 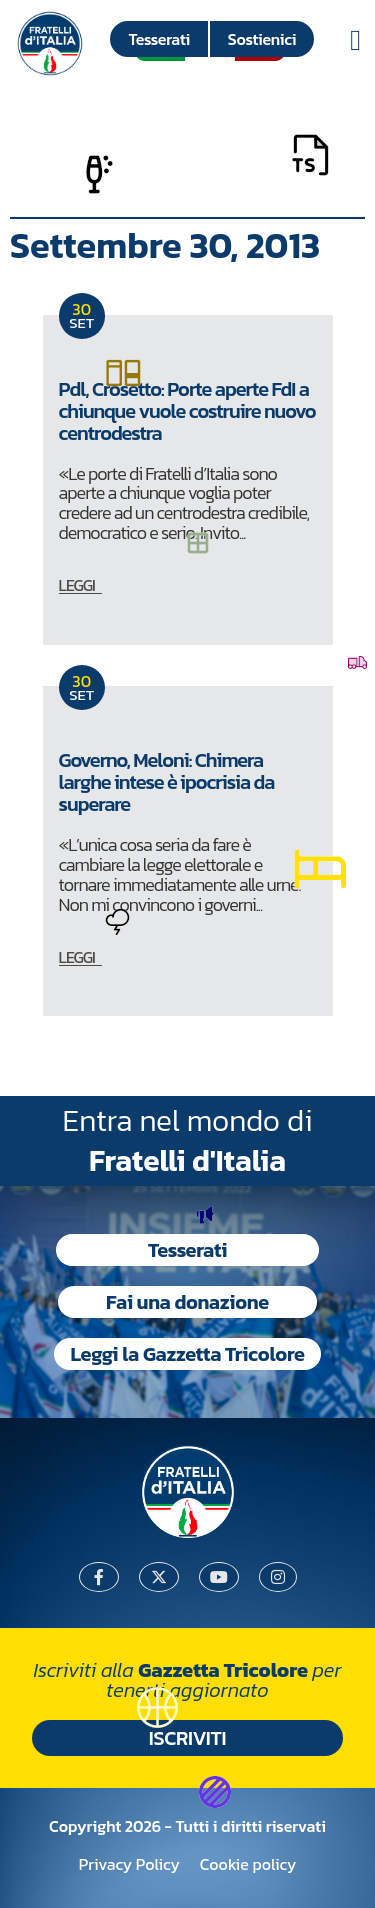 What do you see at coordinates (122, 373) in the screenshot?
I see `compare file differences` at bounding box center [122, 373].